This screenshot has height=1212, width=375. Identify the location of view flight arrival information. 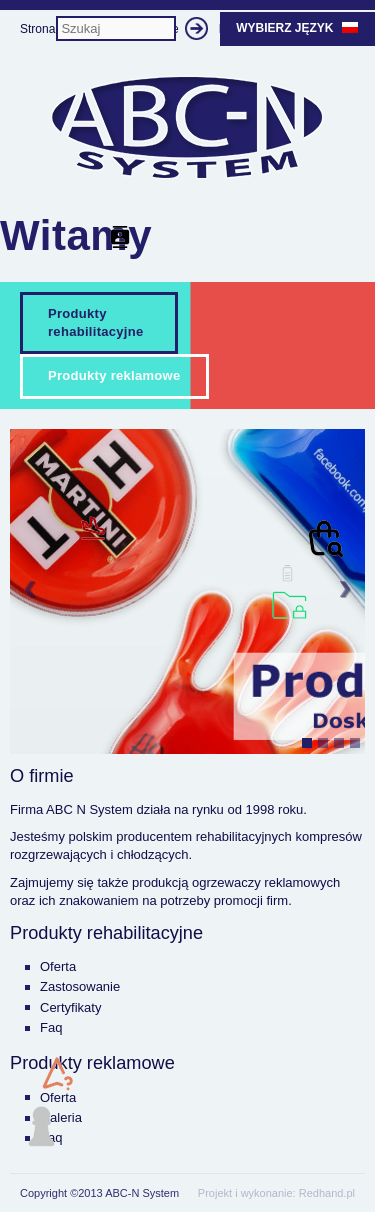
(93, 528).